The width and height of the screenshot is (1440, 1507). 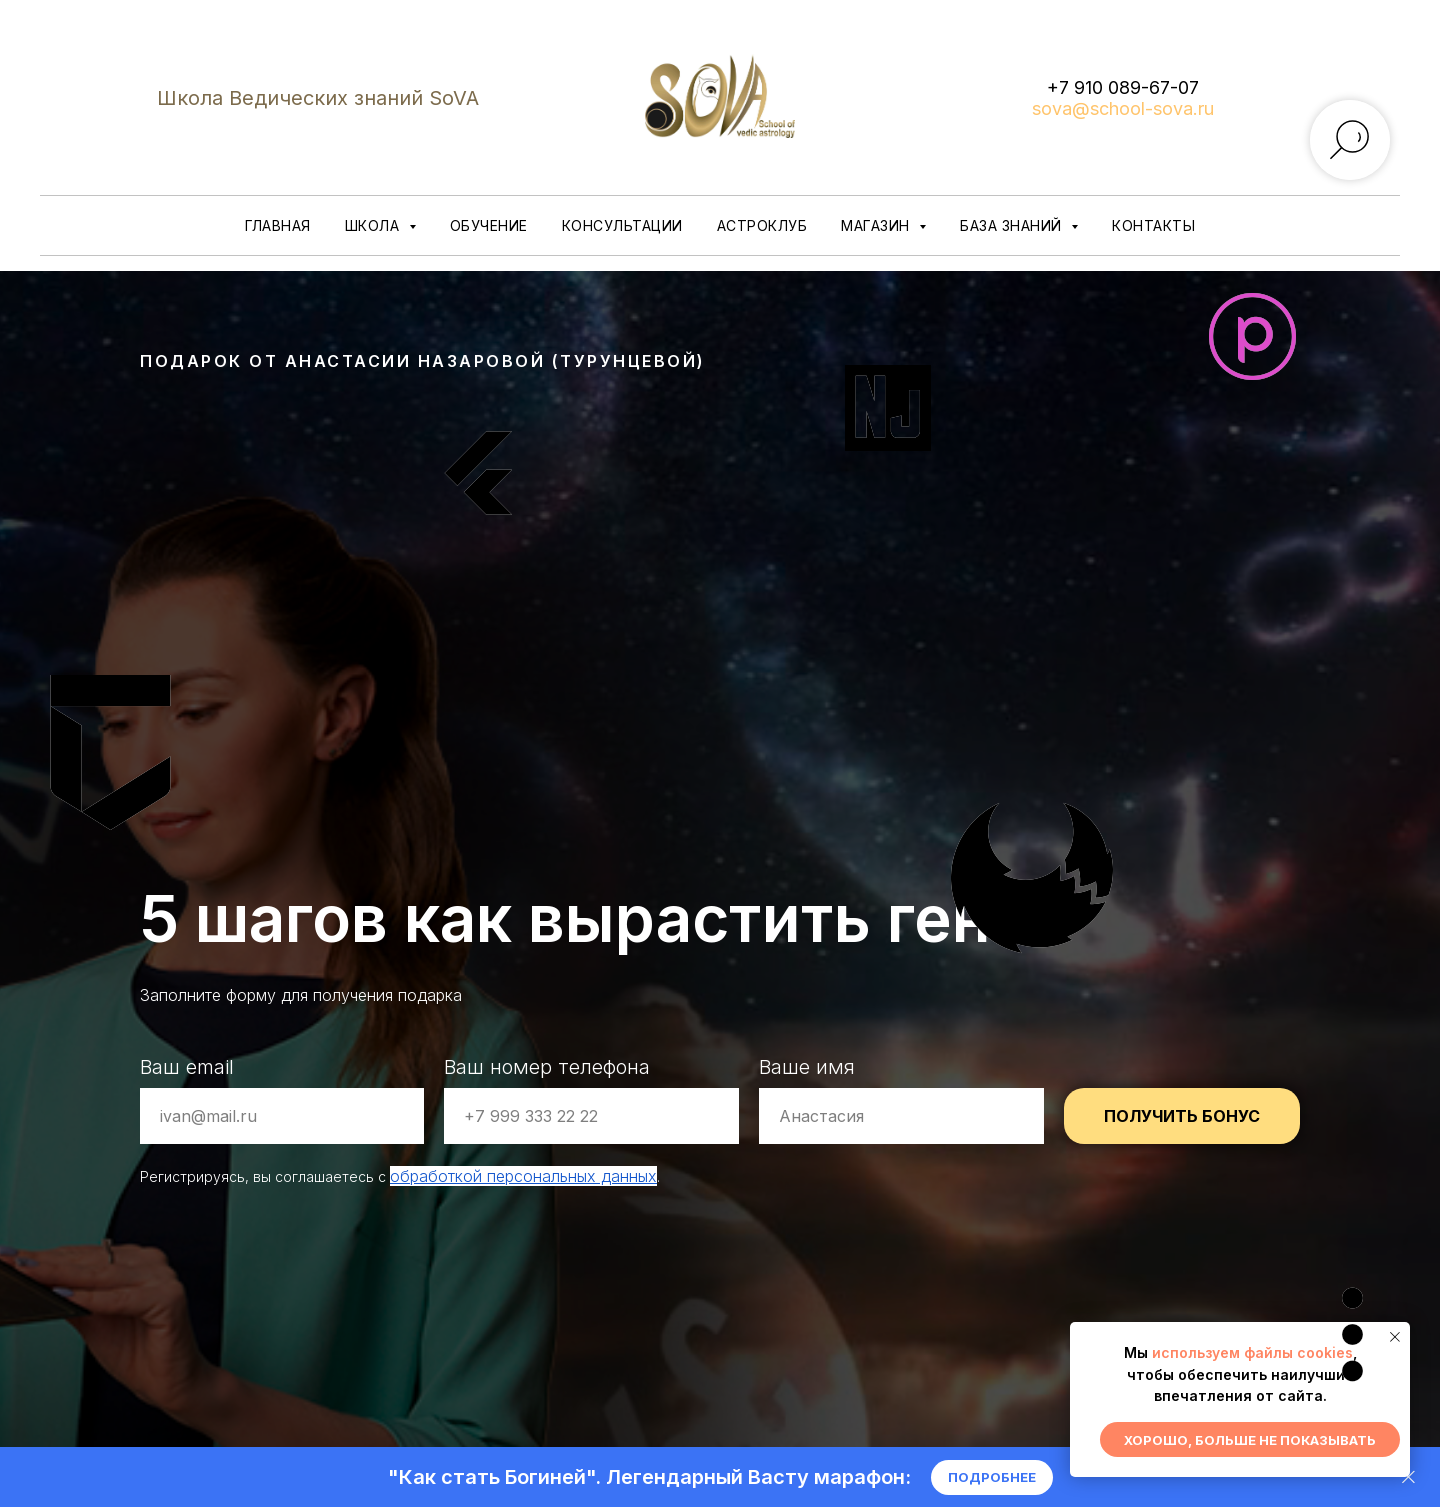 What do you see at coordinates (1032, 878) in the screenshot?
I see `apifox application logo` at bounding box center [1032, 878].